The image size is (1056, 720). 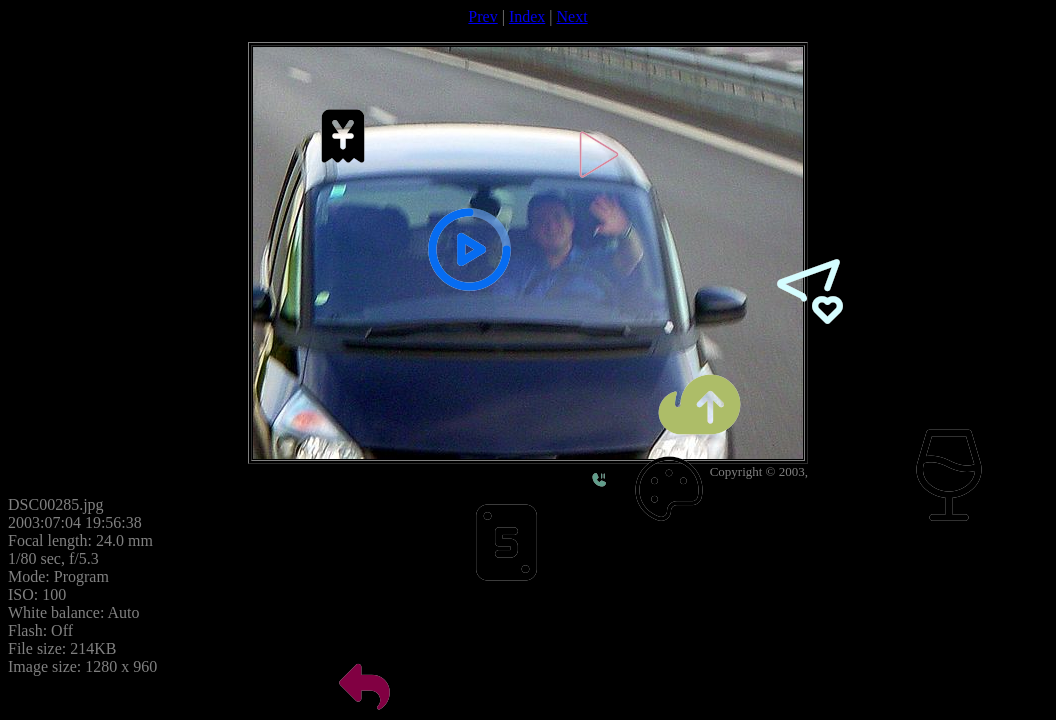 What do you see at coordinates (949, 472) in the screenshot?
I see `browse wine or beverage options` at bounding box center [949, 472].